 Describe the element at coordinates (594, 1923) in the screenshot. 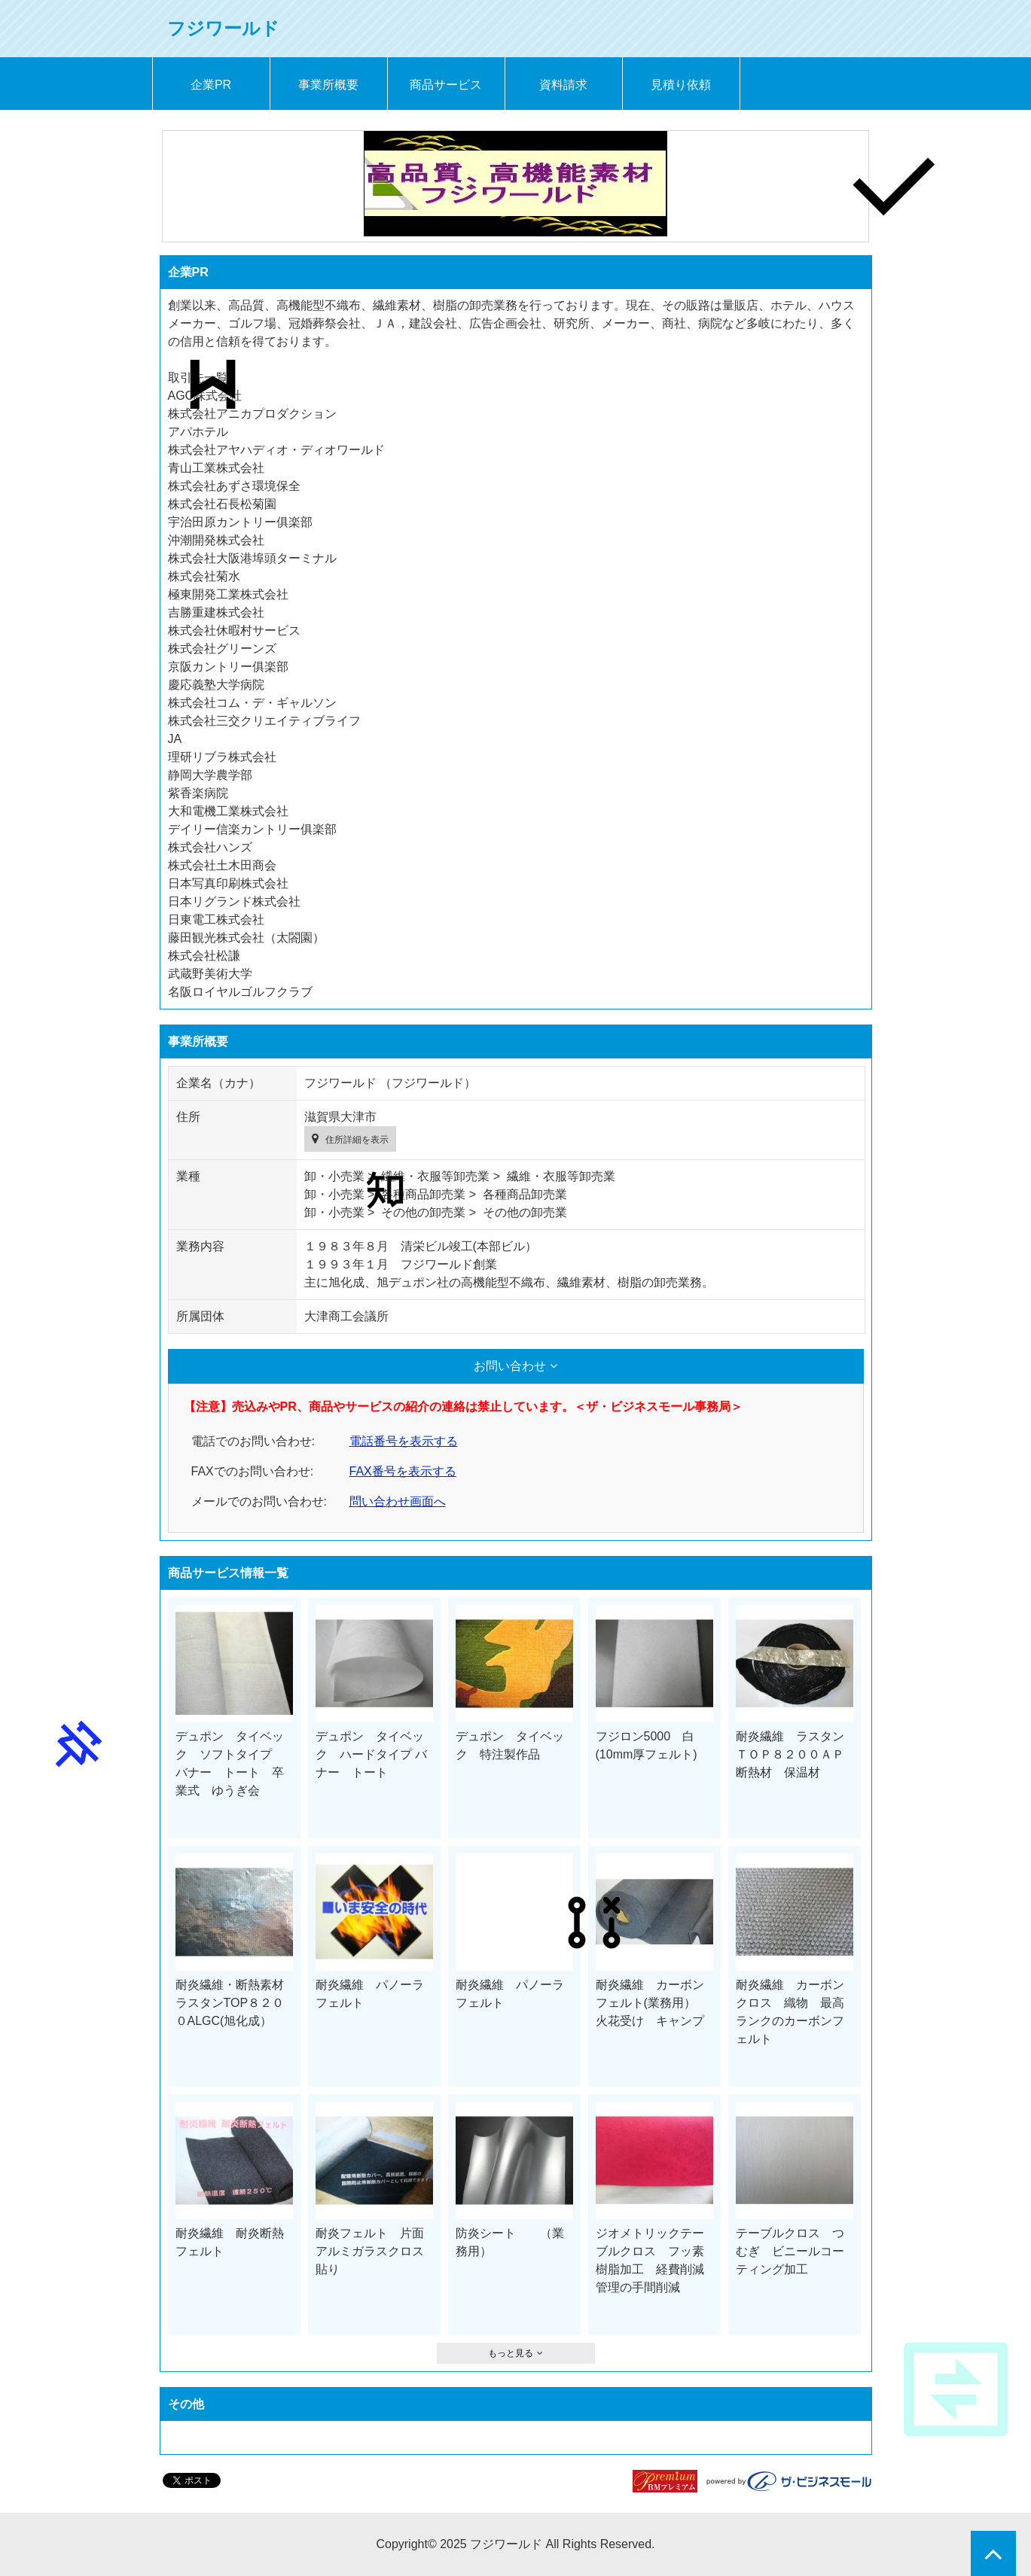

I see `close or cancel a pull request` at that location.